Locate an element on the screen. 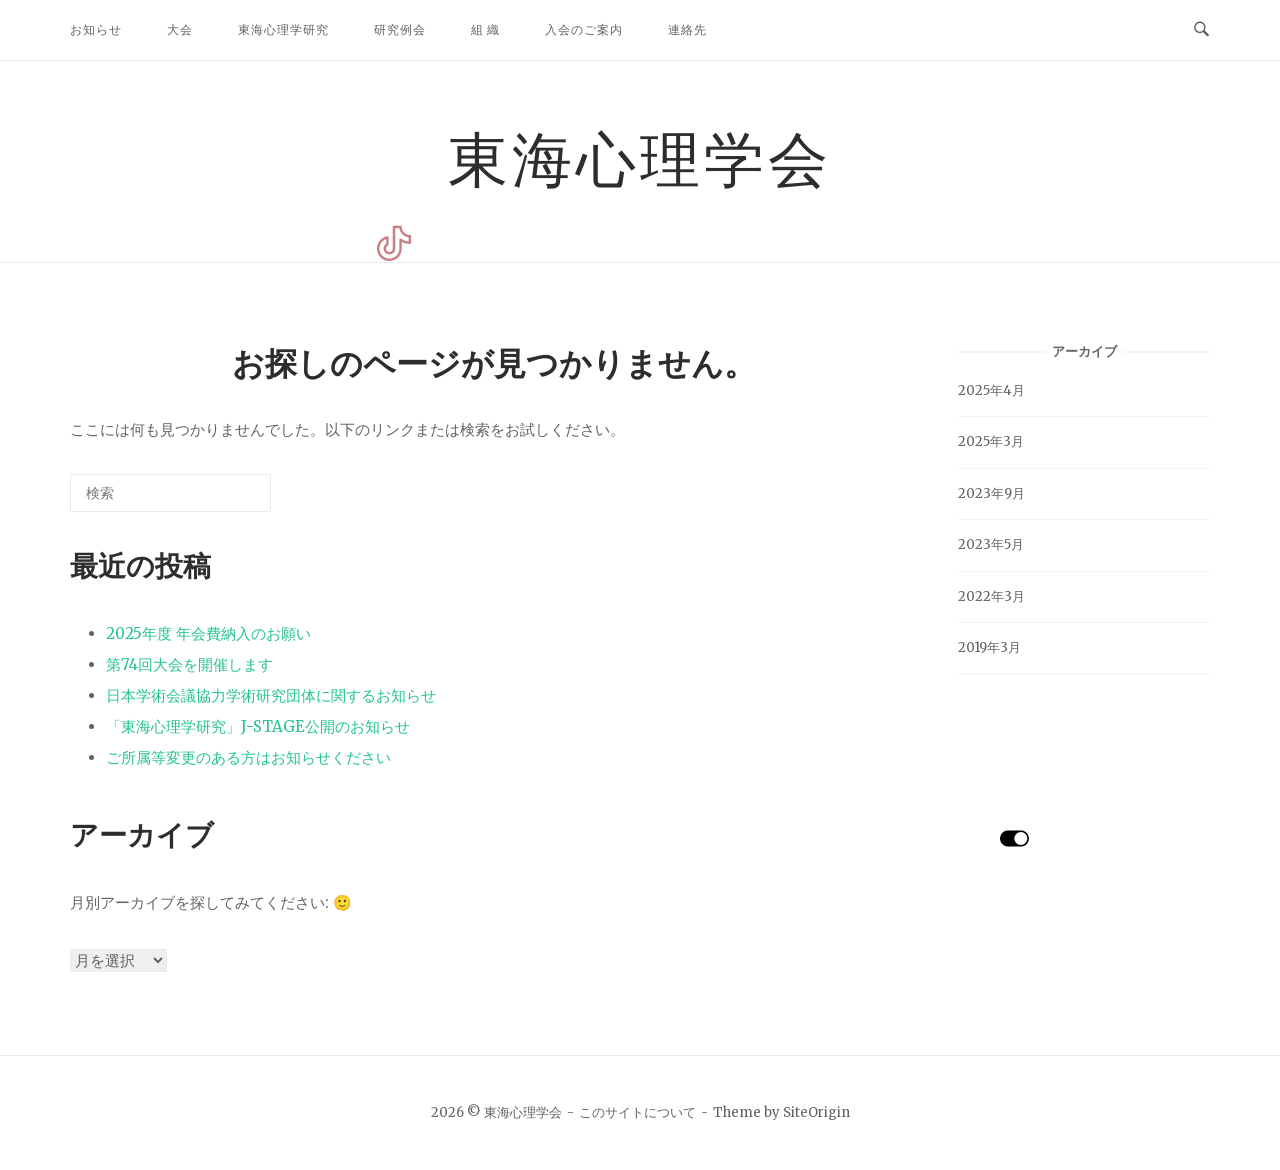 The image size is (1280, 1170). open TikTok app is located at coordinates (394, 244).